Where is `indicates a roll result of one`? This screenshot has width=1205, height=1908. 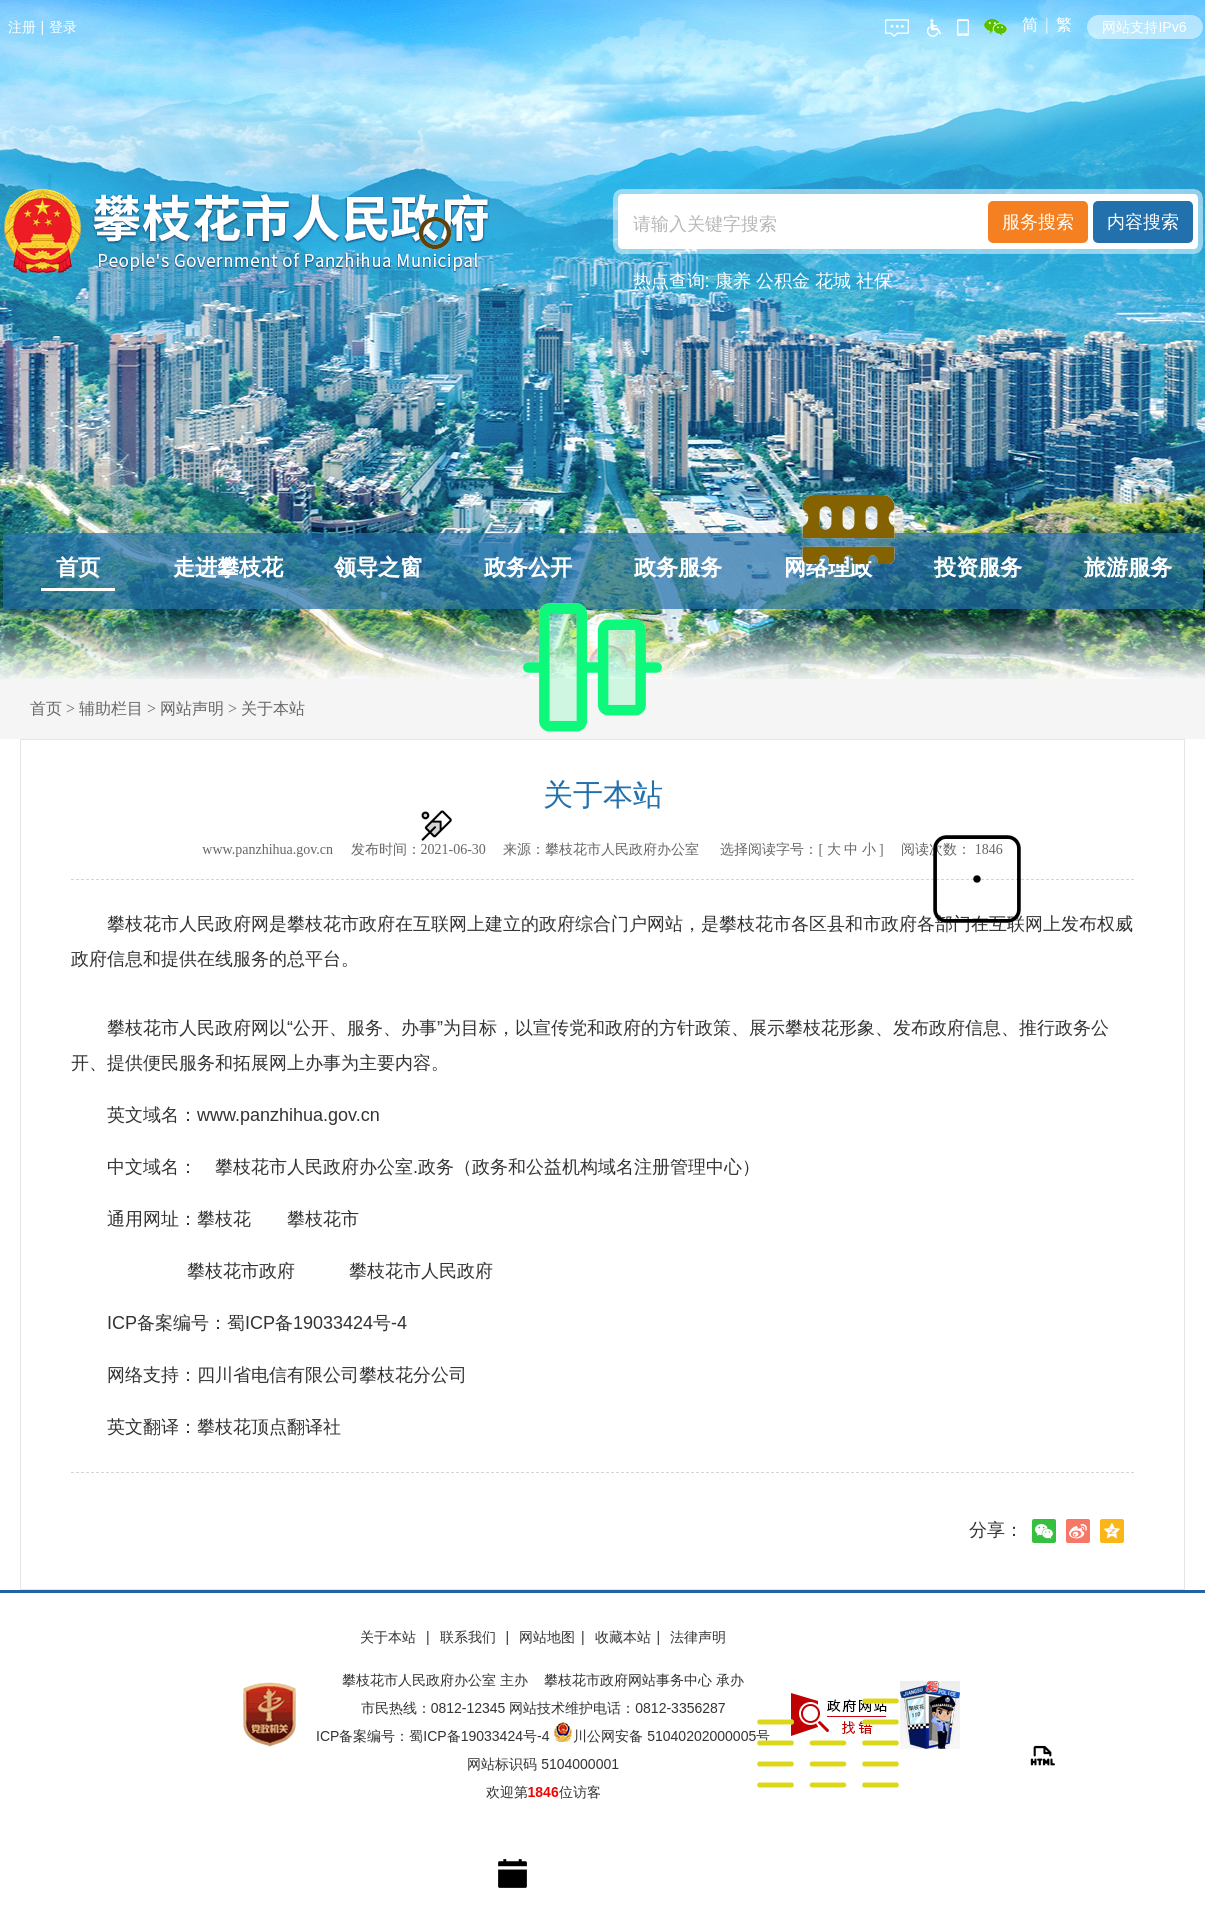
indicates a roll result of one is located at coordinates (977, 879).